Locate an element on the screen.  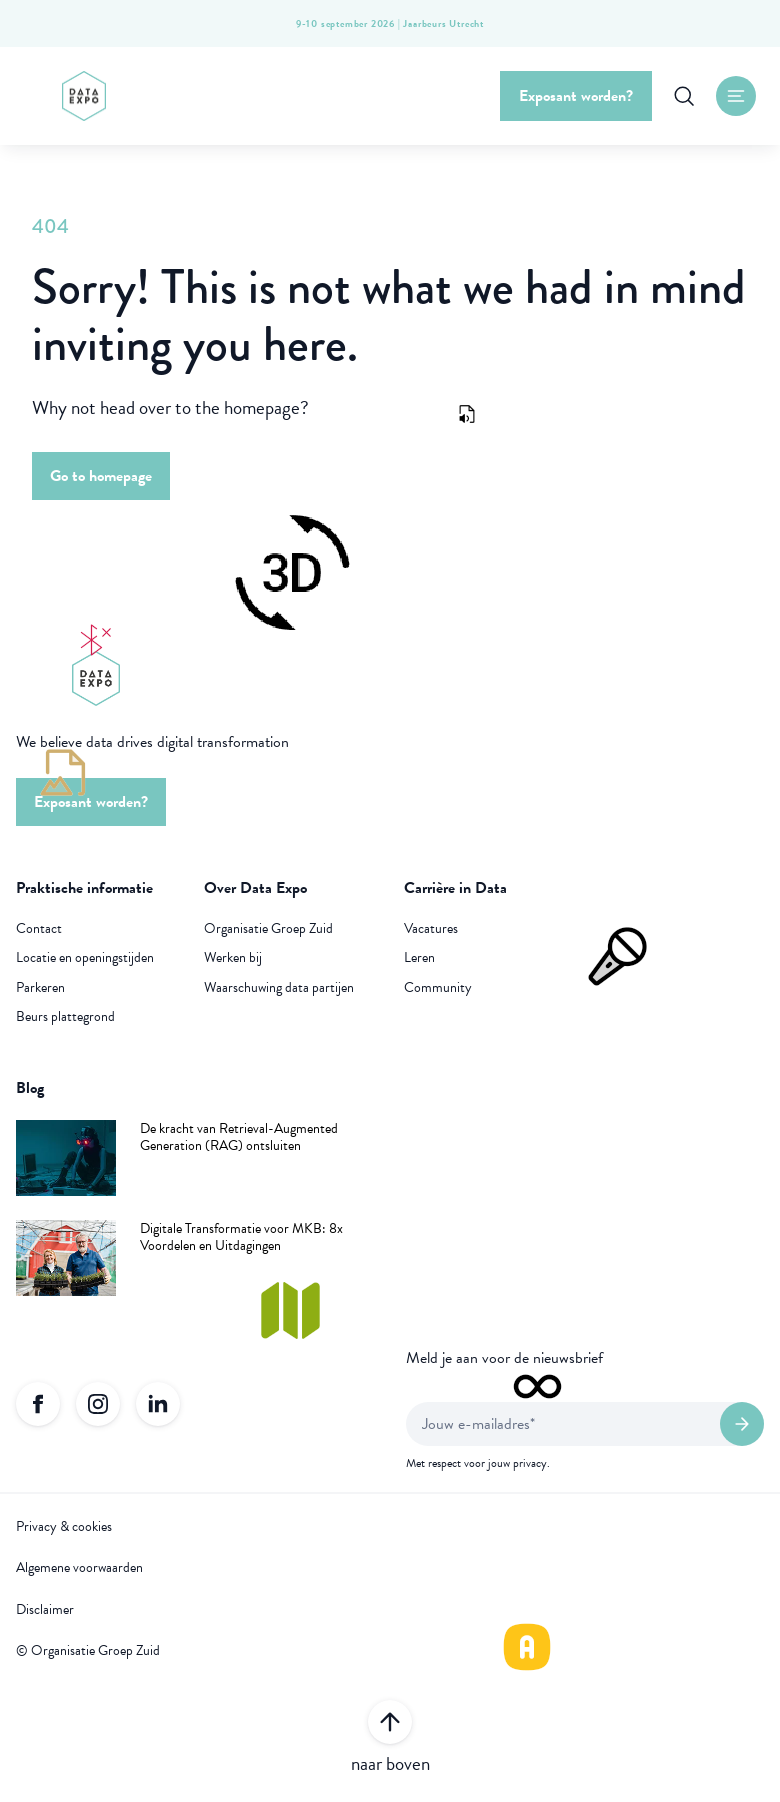
view image file is located at coordinates (65, 772).